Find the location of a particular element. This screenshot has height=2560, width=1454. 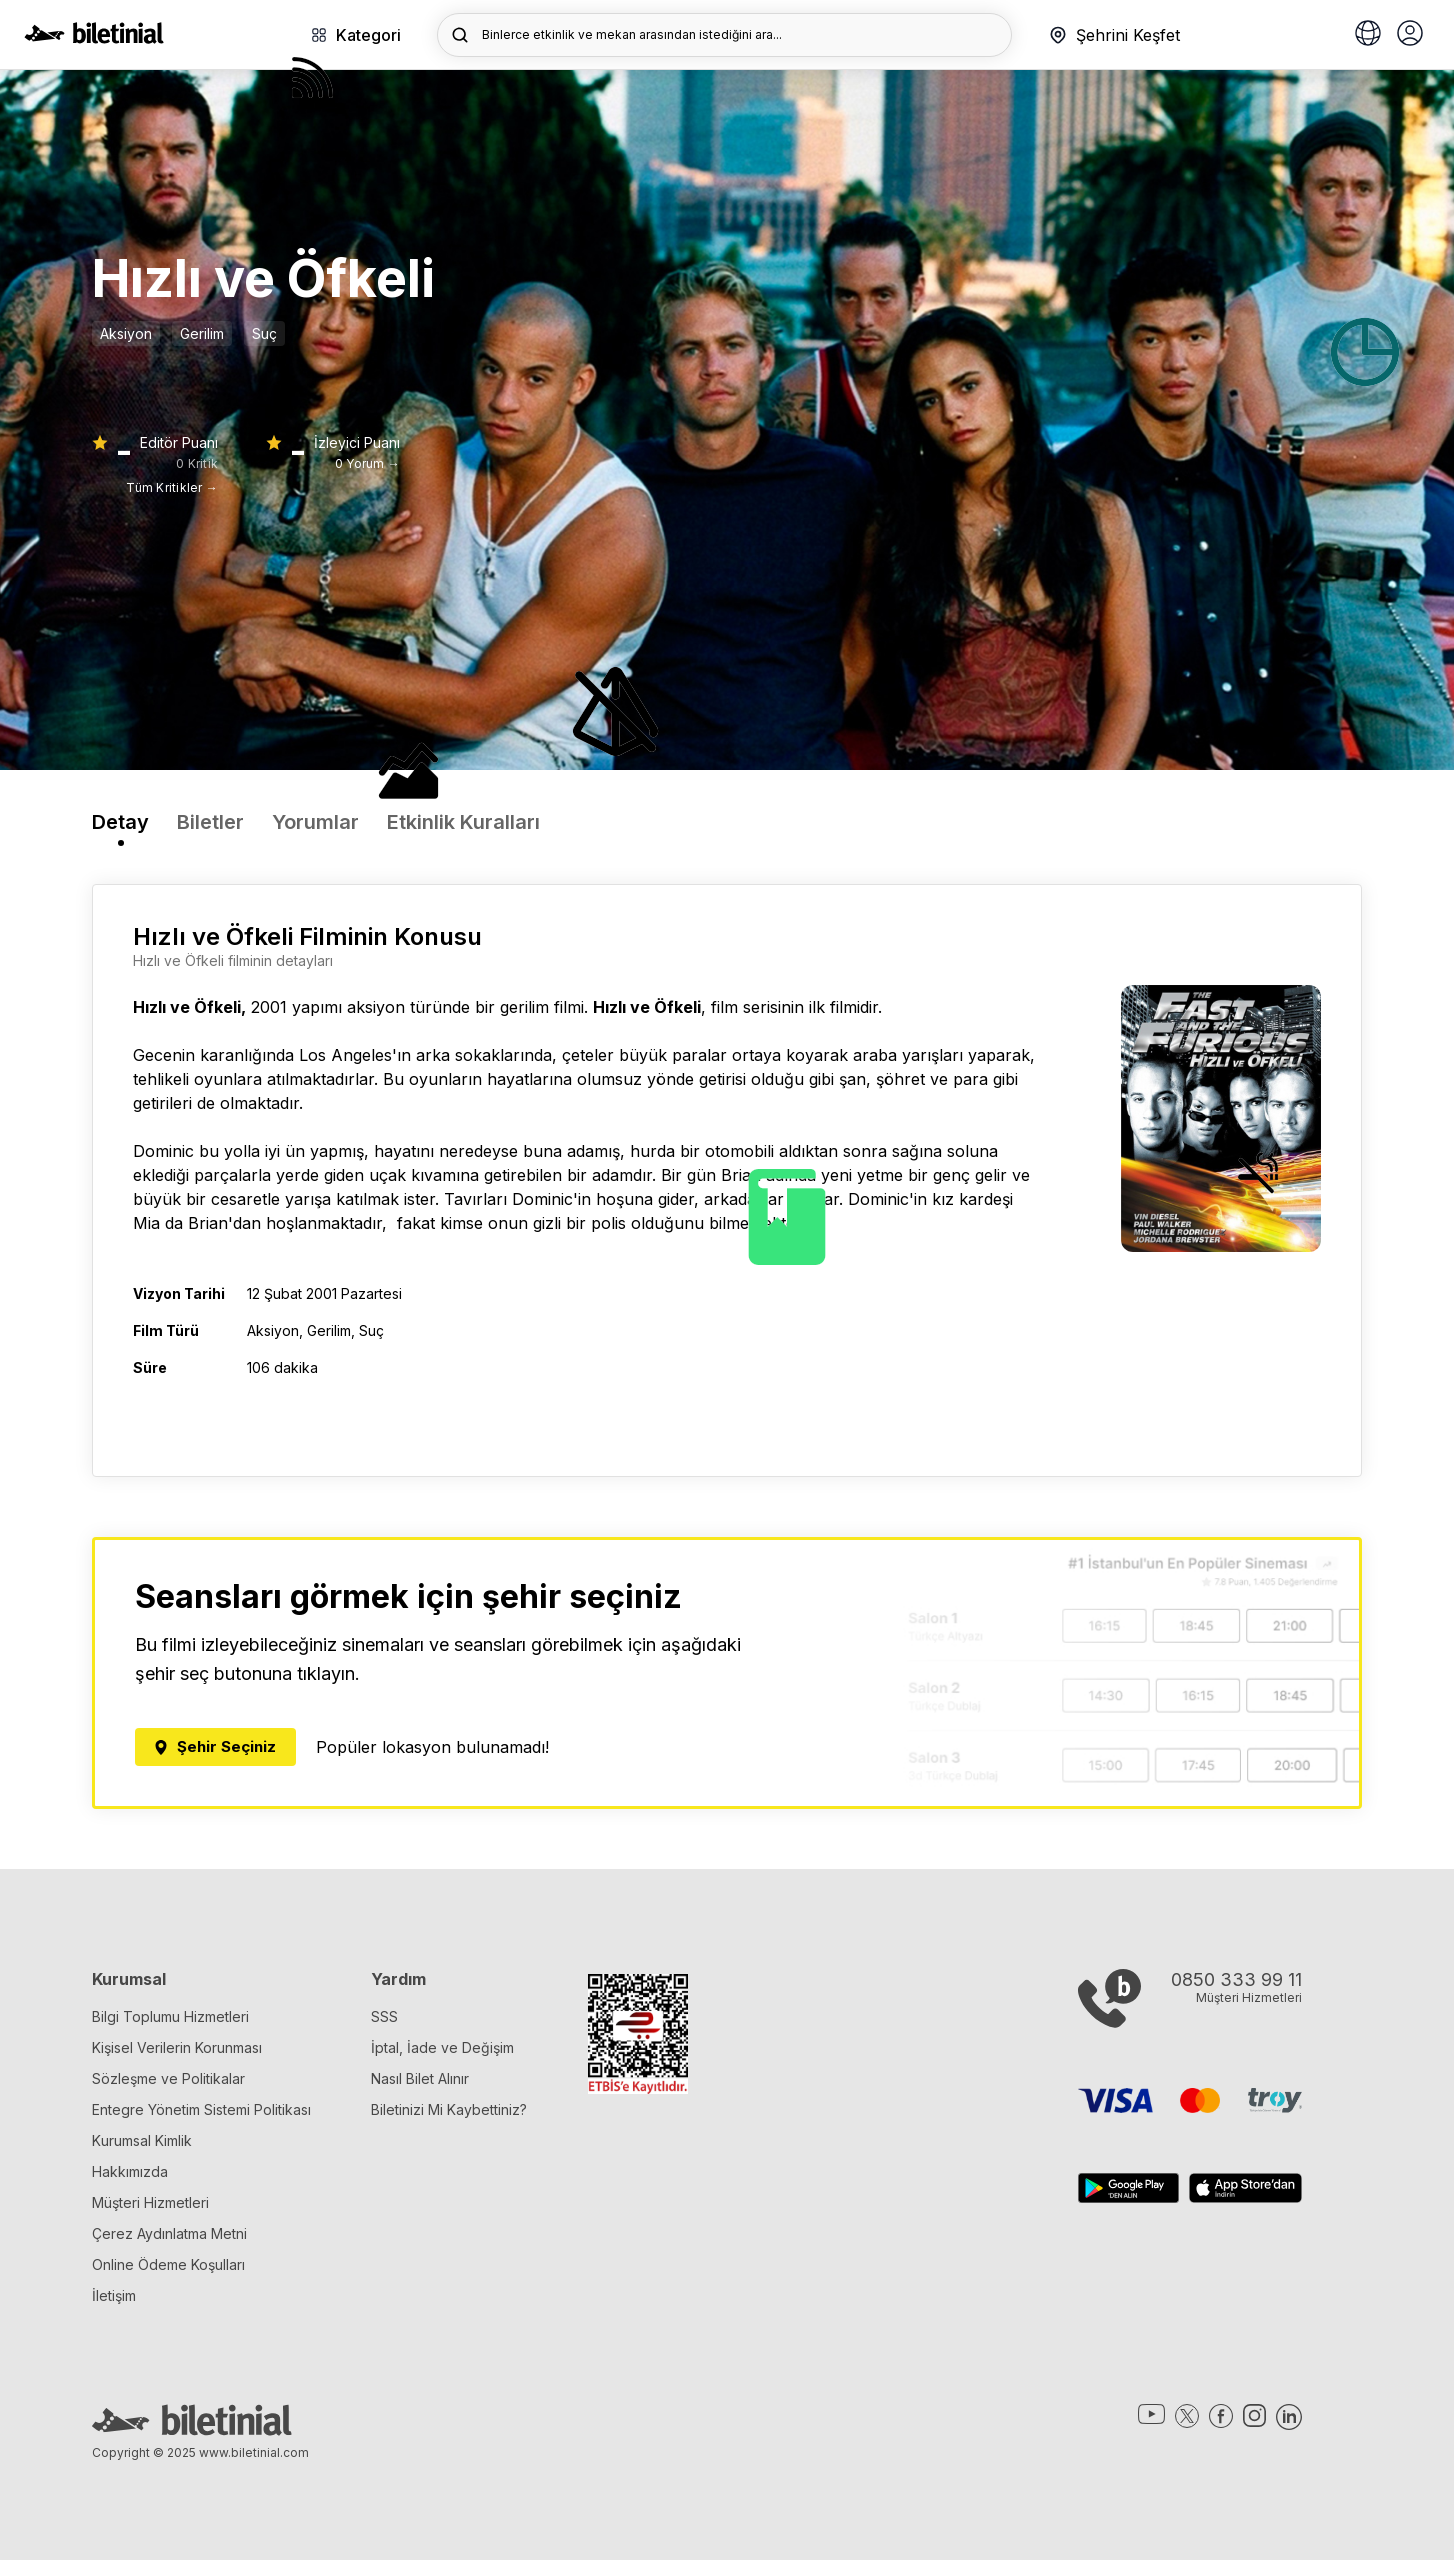

view analytics or statistics breakdown is located at coordinates (1365, 352).